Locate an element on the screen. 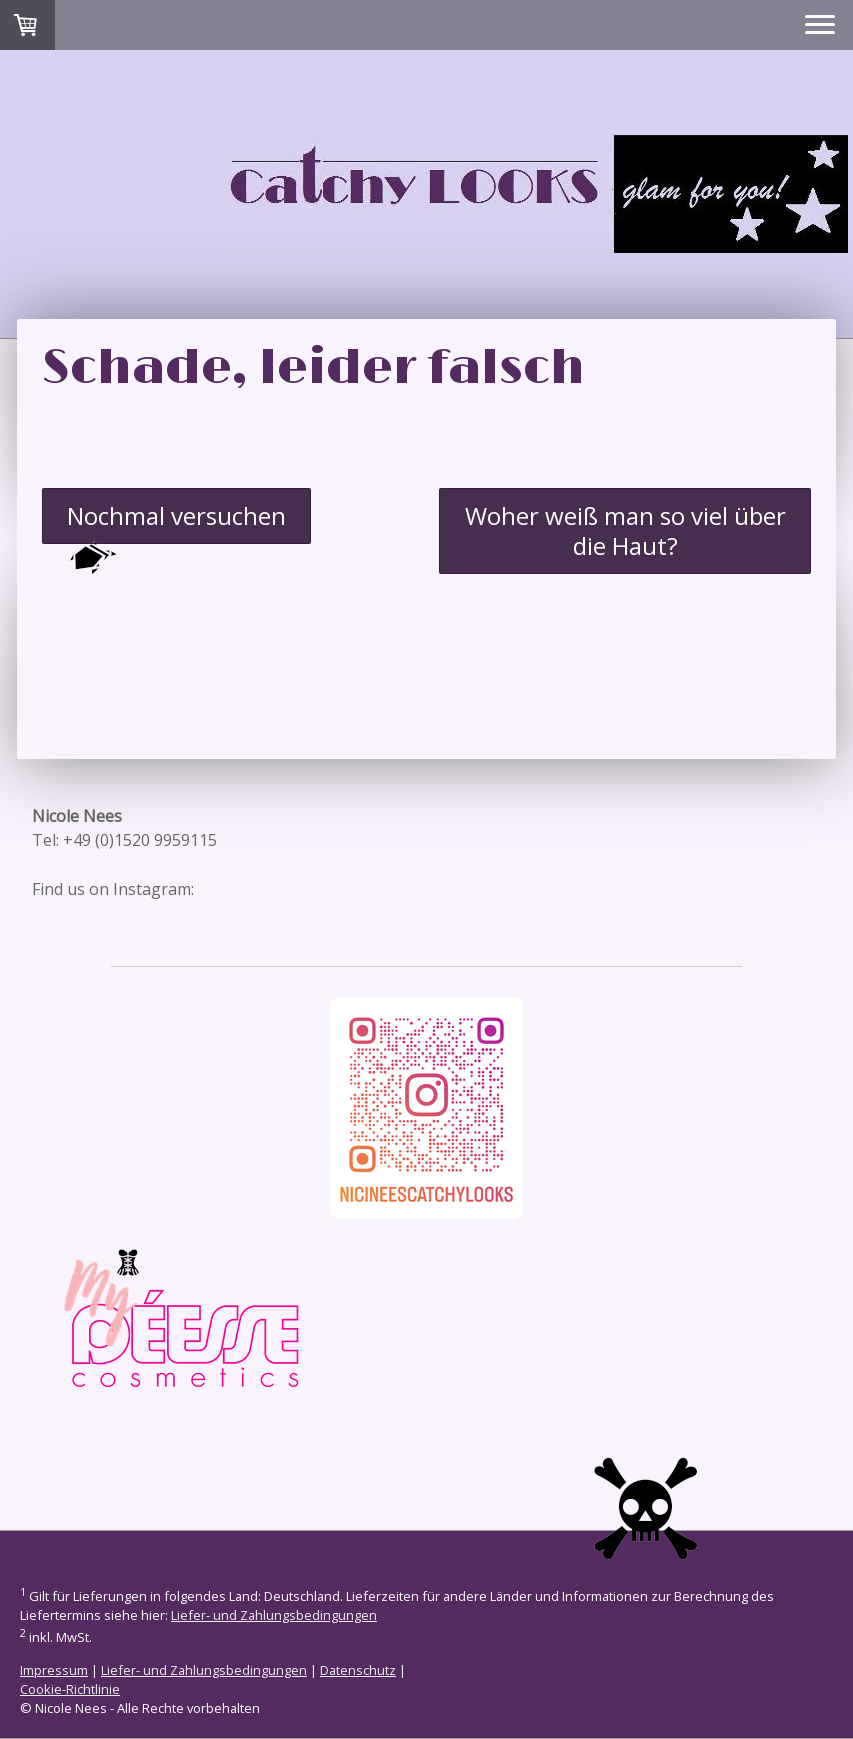  indicates danger or hazardous content warning is located at coordinates (646, 1509).